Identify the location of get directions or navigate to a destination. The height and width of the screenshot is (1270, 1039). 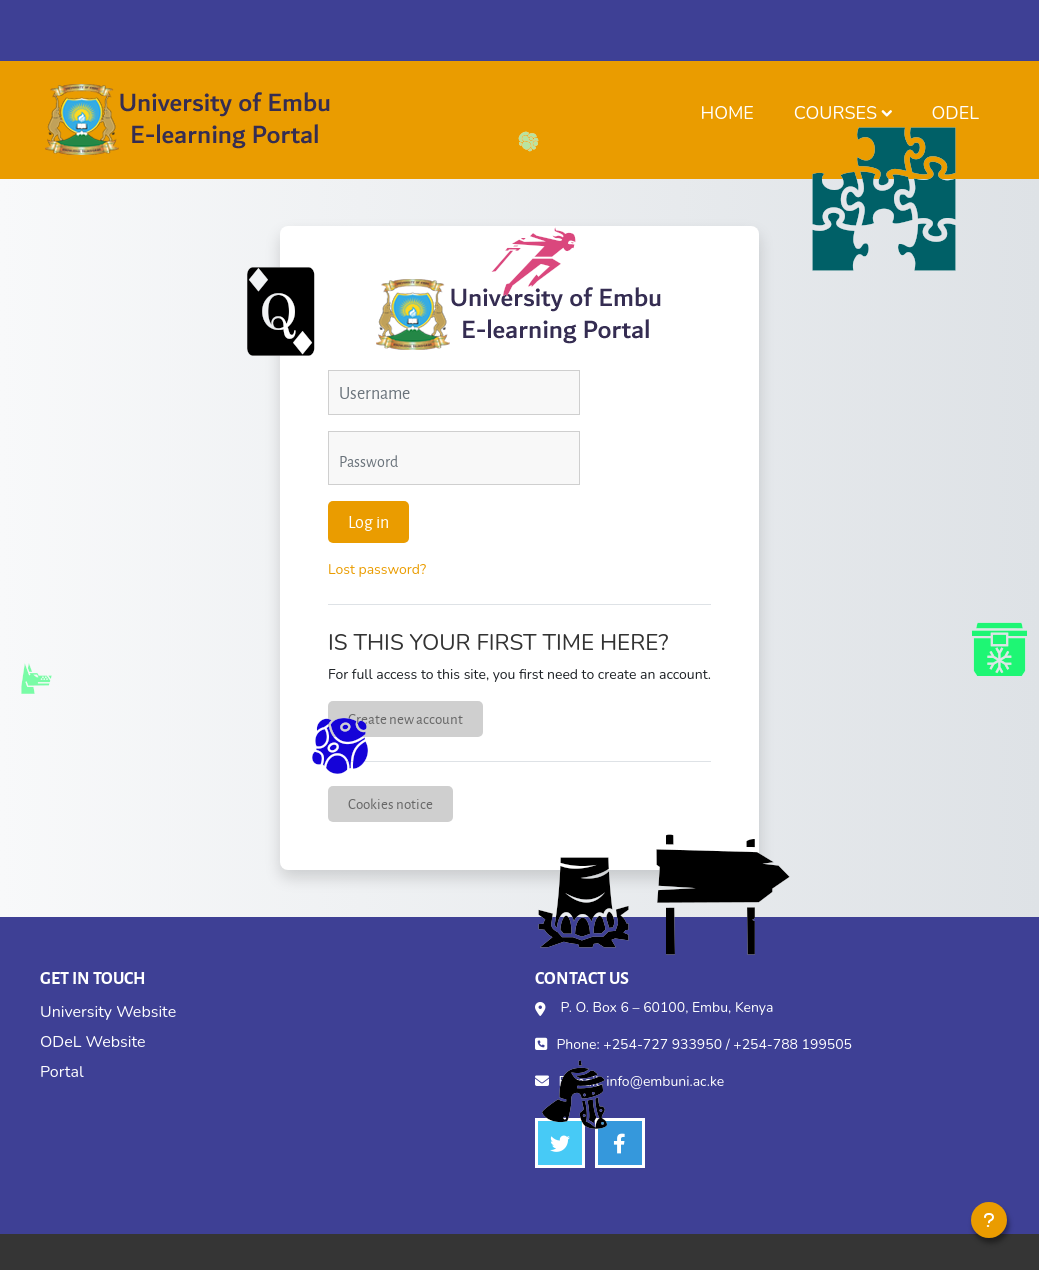
(723, 889).